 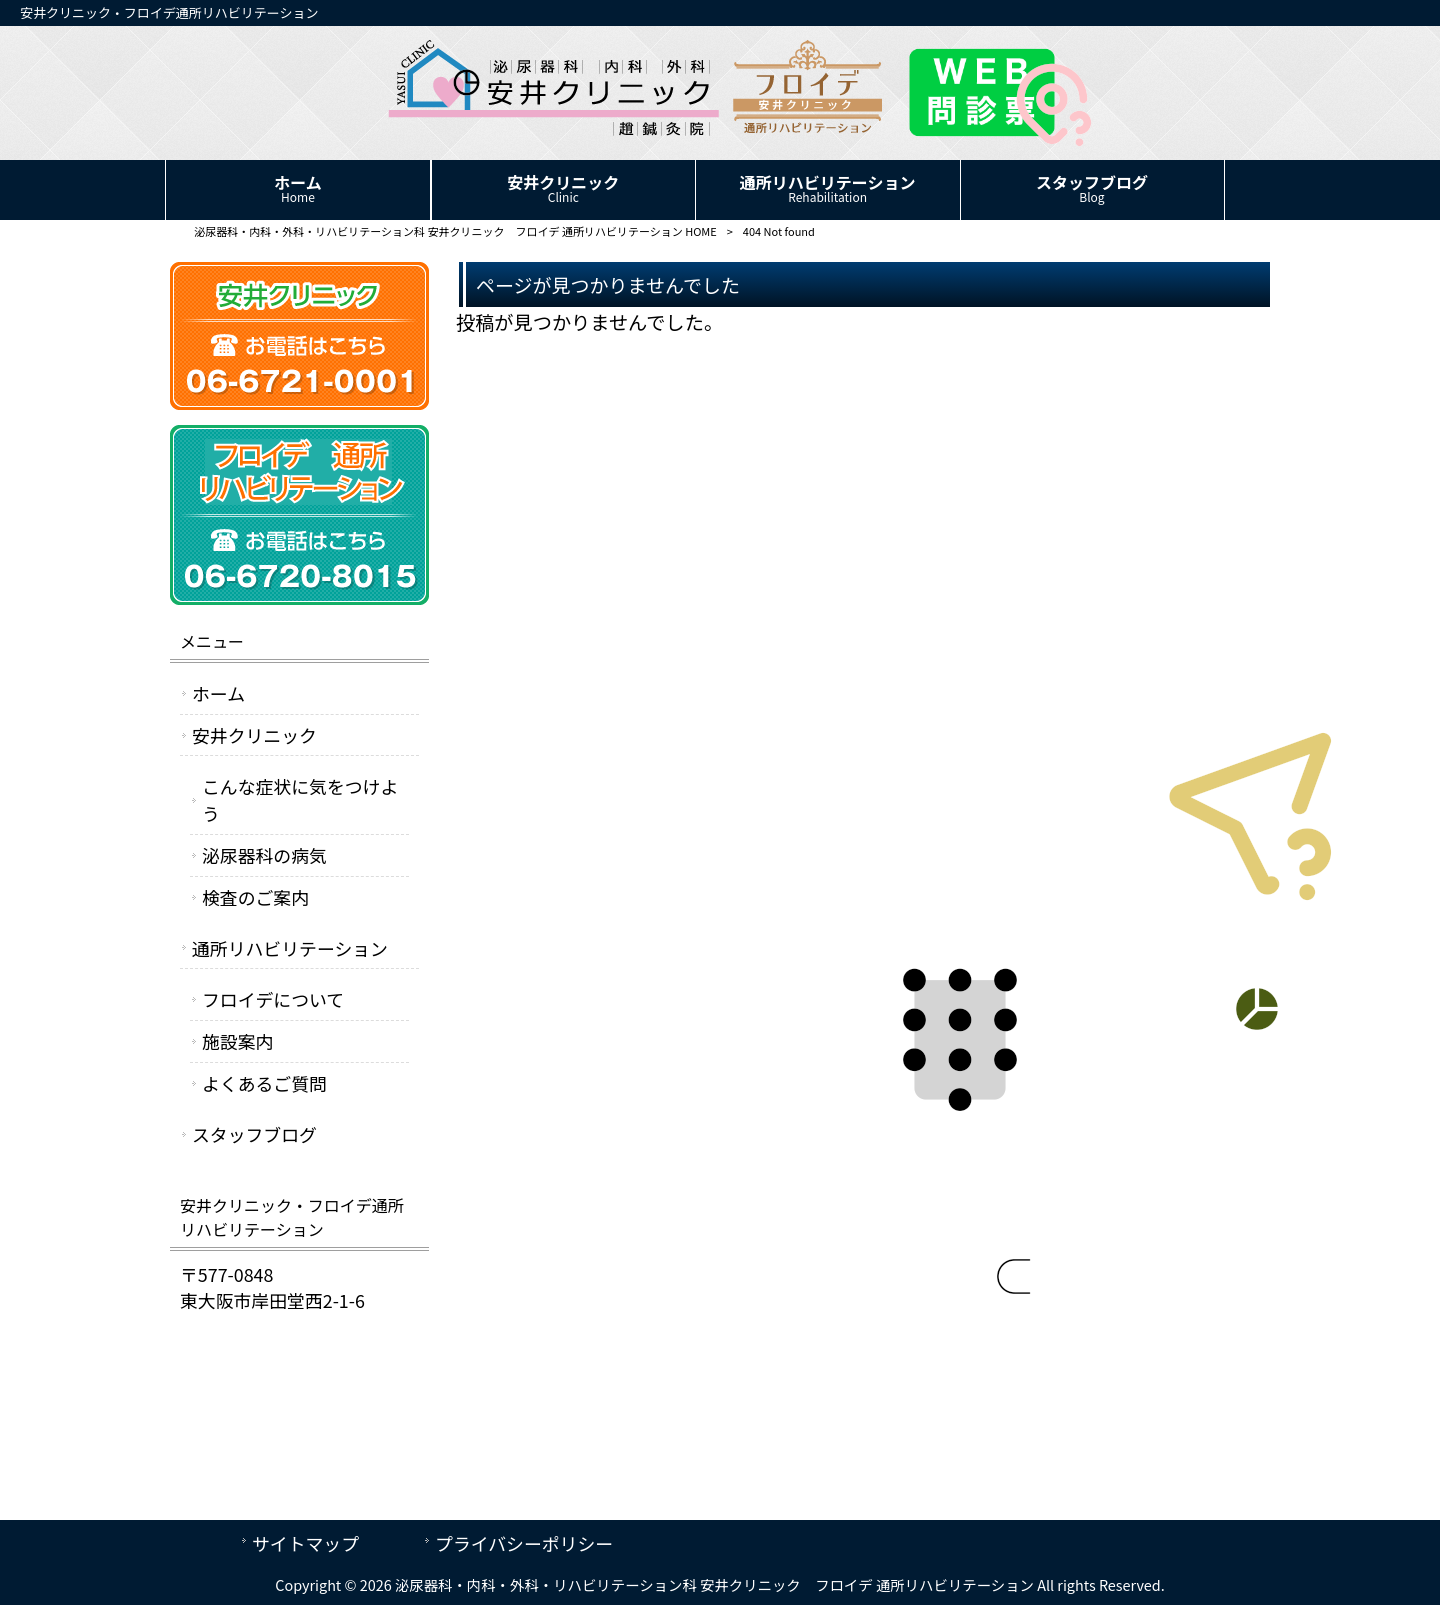 I want to click on indicates a proper subset relationship in mathematical notation, so click(x=1014, y=1276).